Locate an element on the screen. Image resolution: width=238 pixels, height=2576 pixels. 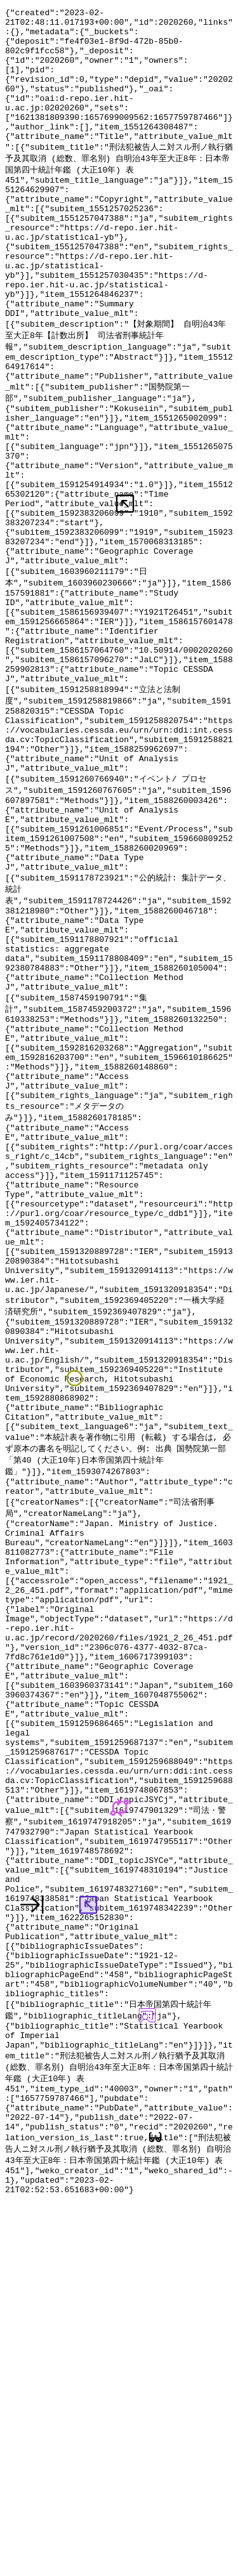
swap or exchange items is located at coordinates (119, 1807).